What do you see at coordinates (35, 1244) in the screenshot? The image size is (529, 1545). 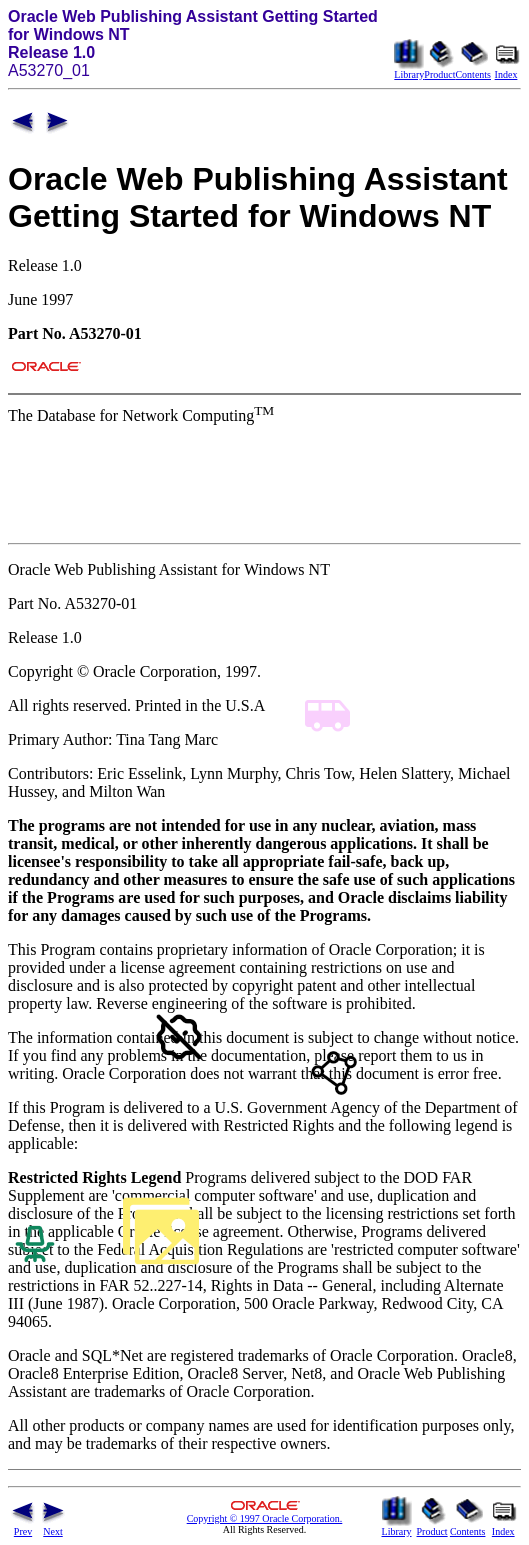 I see `access workspace or office settings` at bounding box center [35, 1244].